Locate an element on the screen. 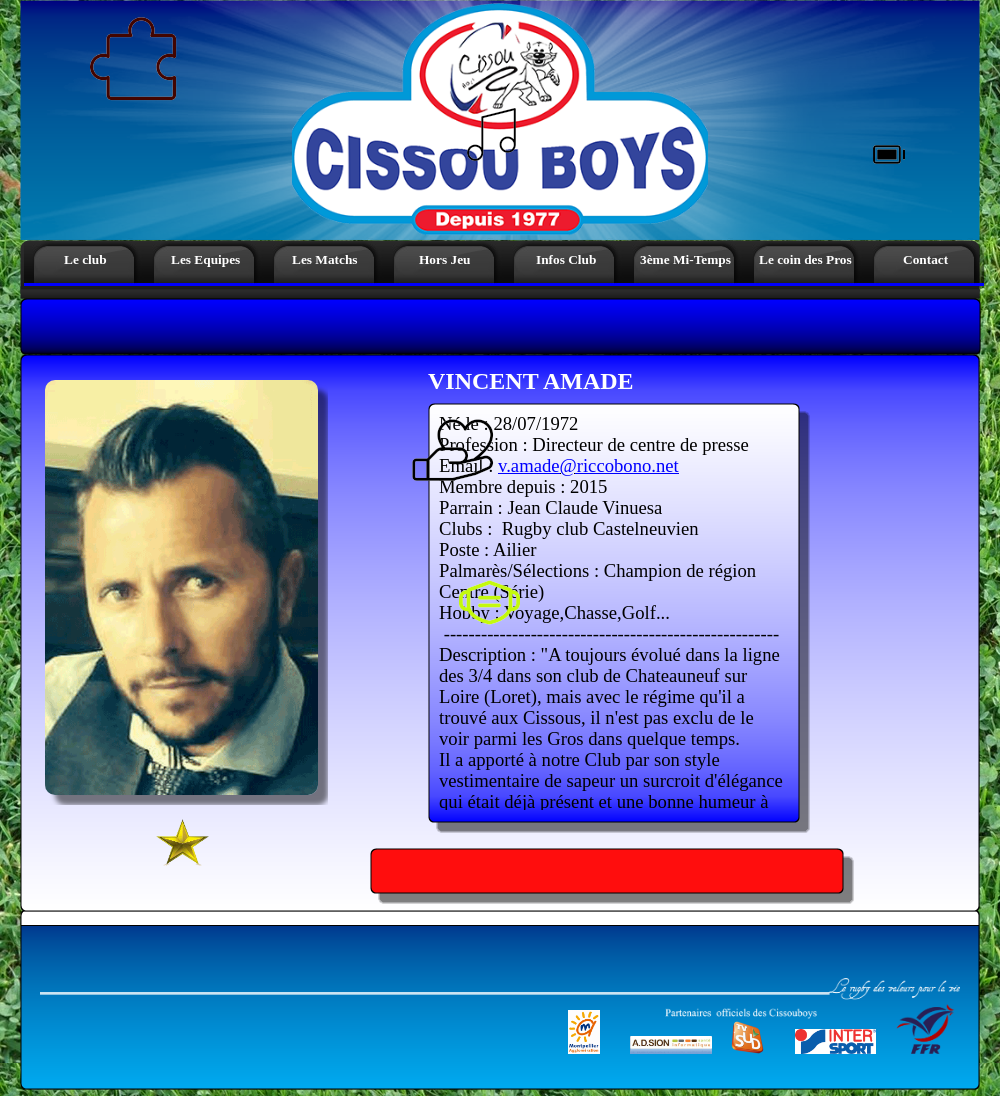 Image resolution: width=1000 pixels, height=1096 pixels. donate or make a charitable contribution is located at coordinates (455, 451).